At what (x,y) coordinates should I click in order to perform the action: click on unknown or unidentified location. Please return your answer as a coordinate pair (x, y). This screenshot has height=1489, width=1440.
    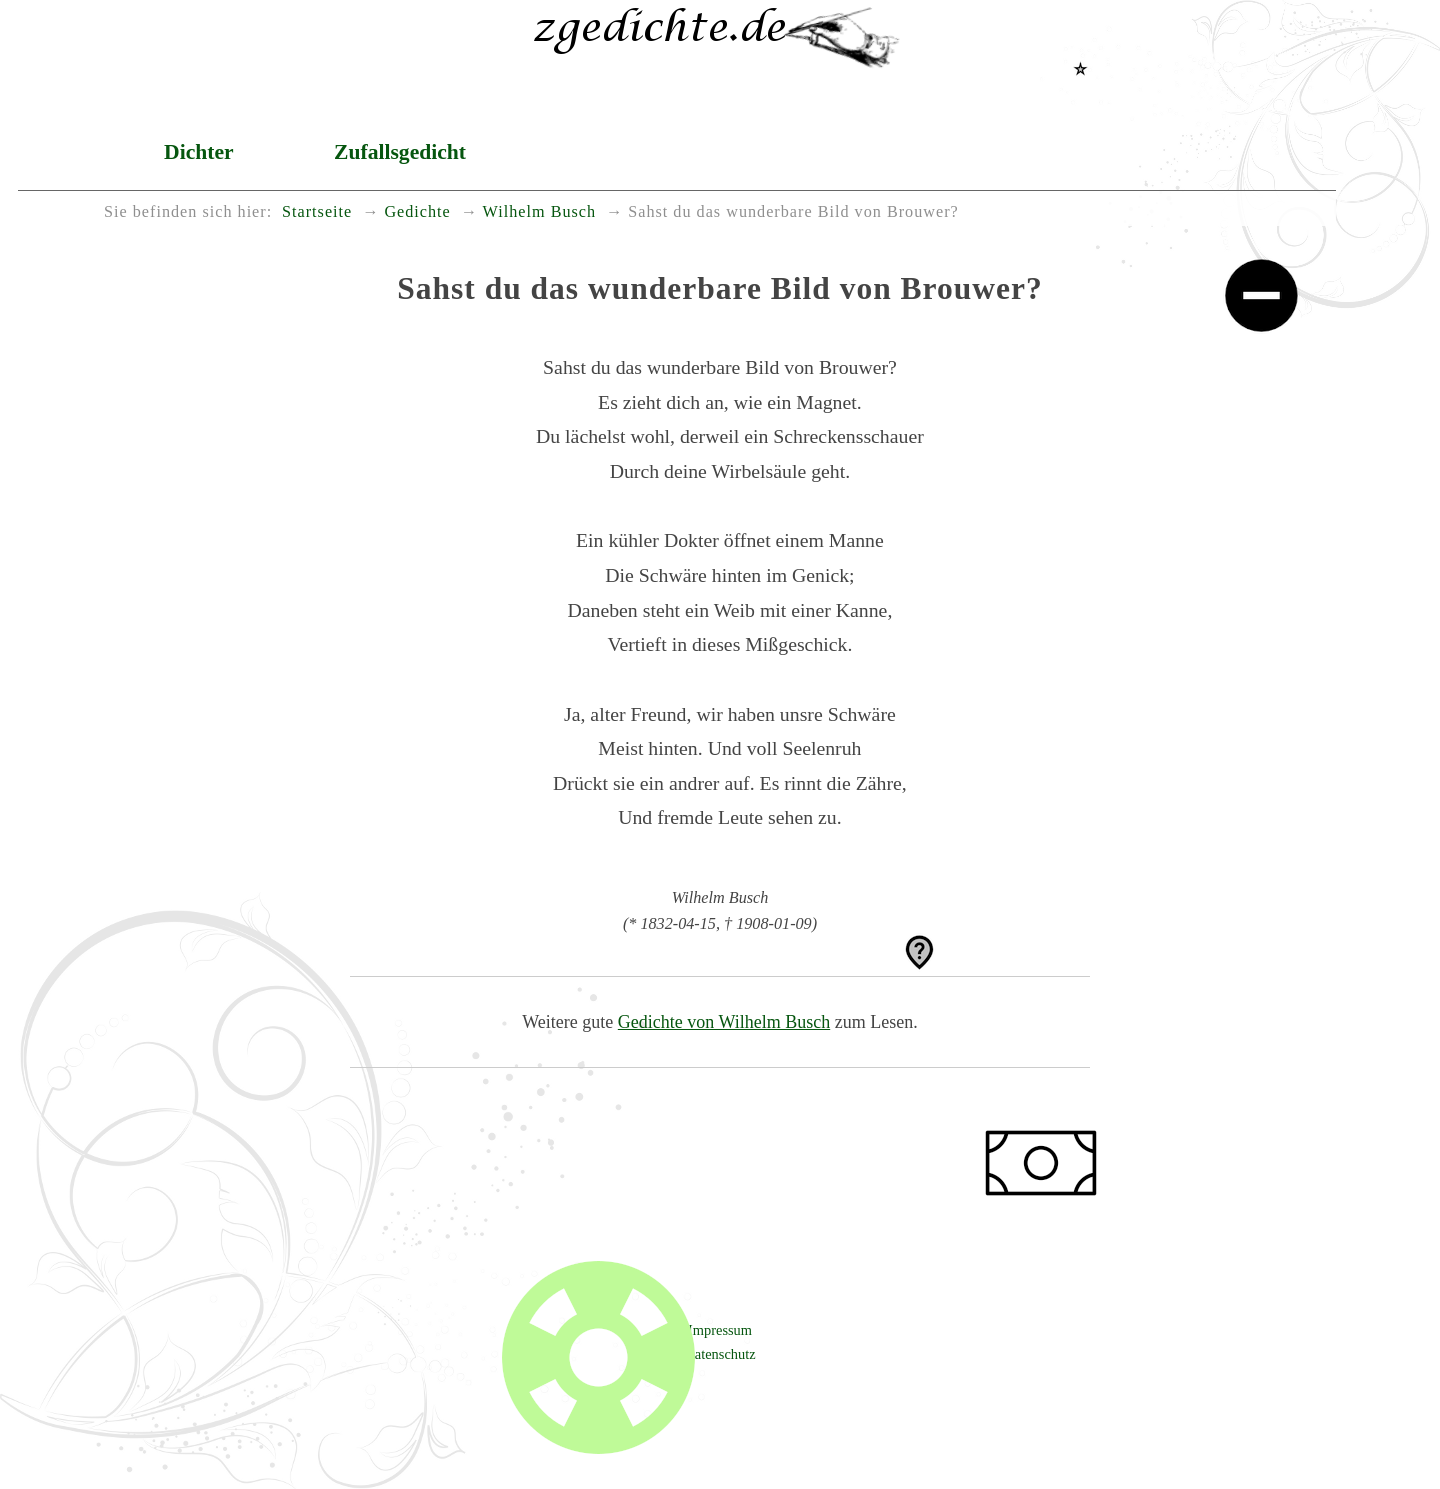
    Looking at the image, I should click on (919, 952).